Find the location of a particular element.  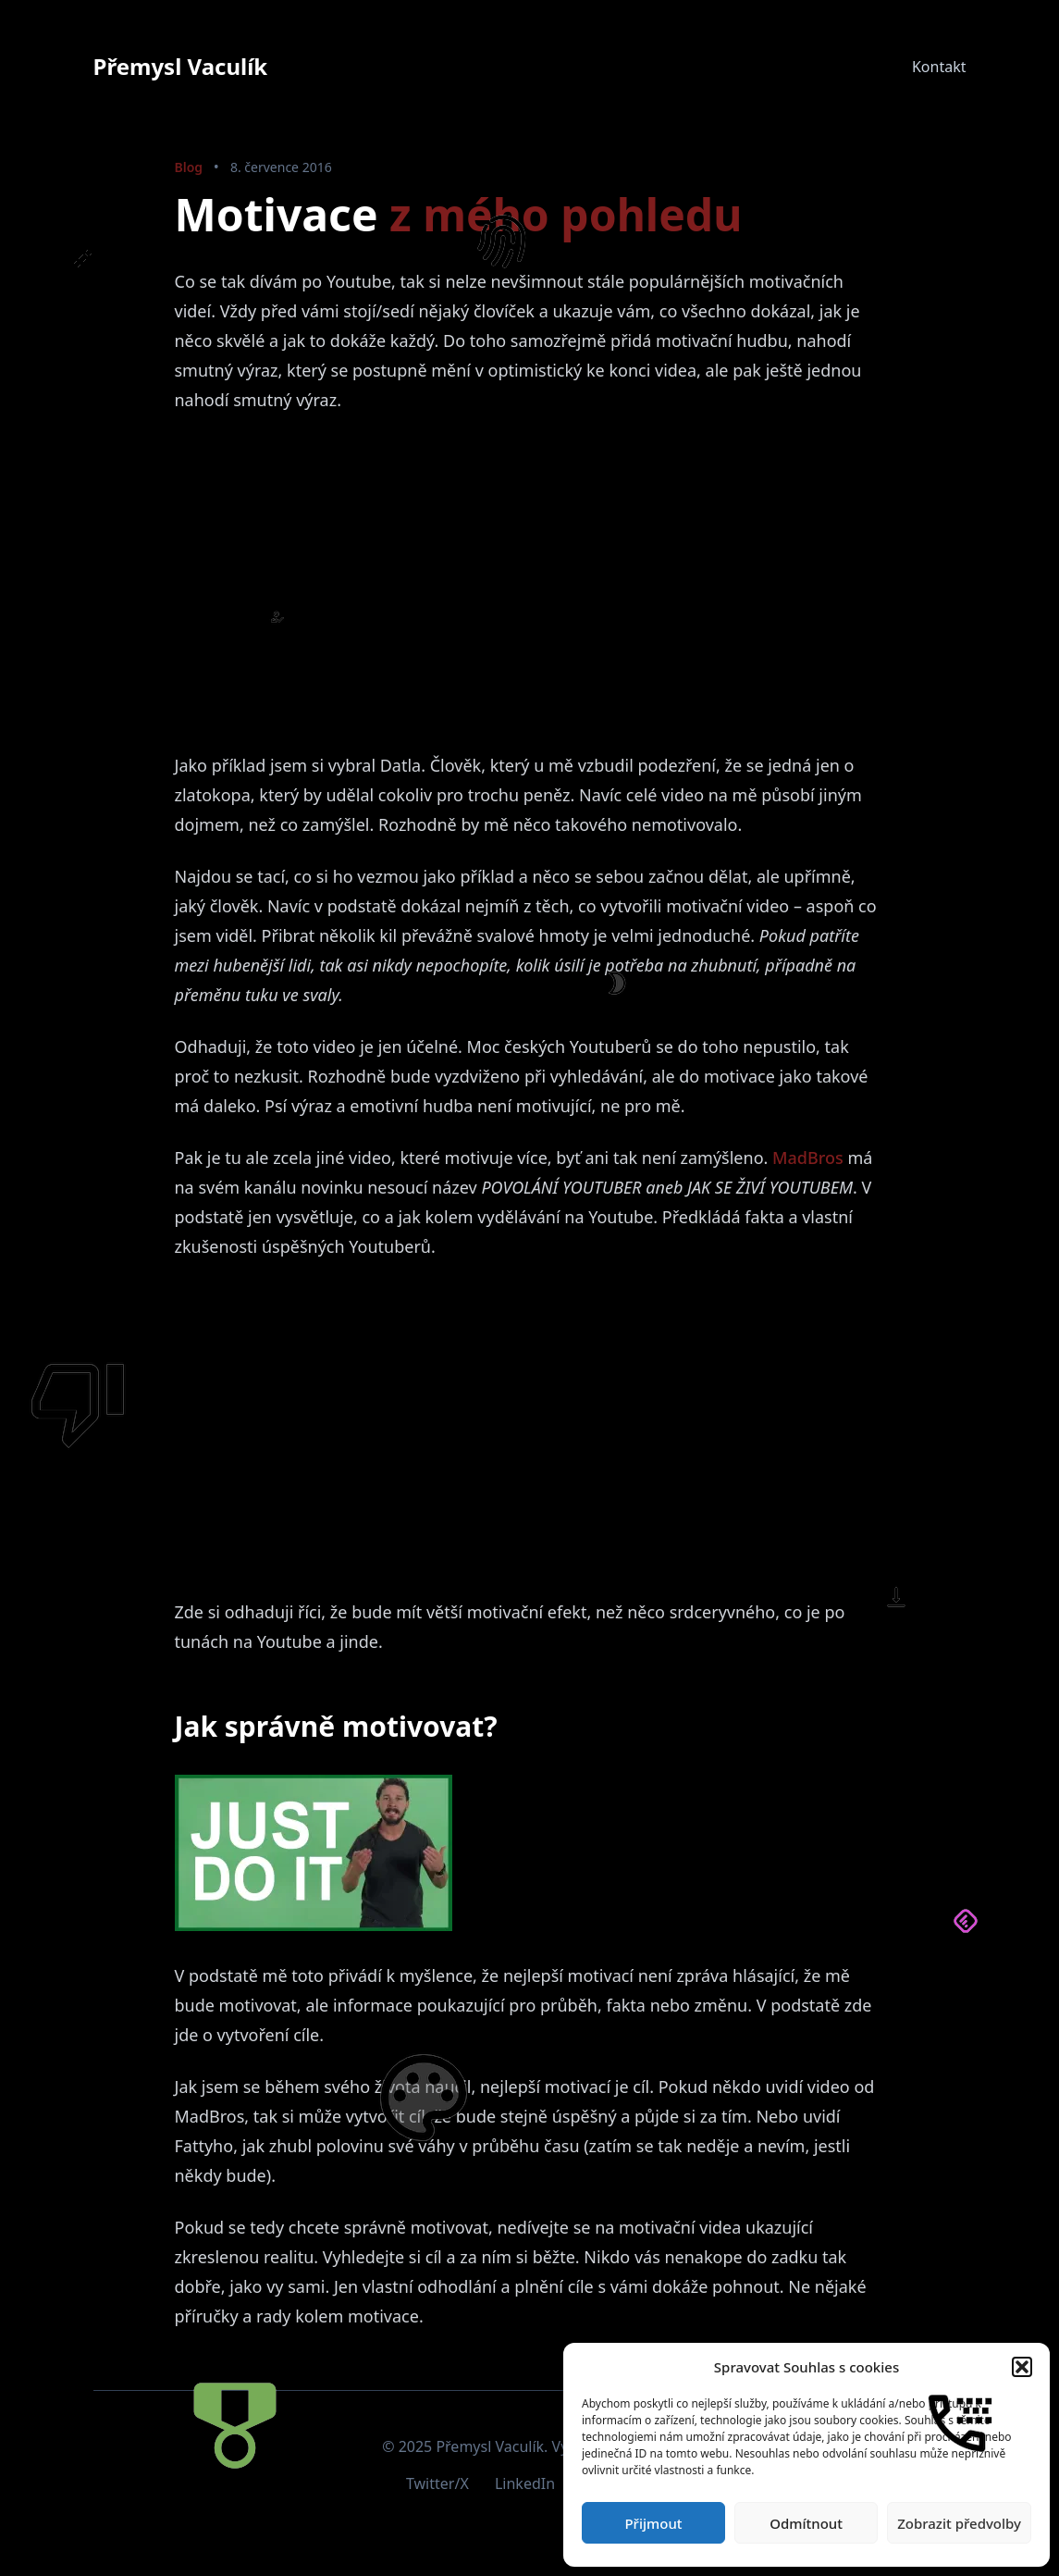

align content to the bottom edge is located at coordinates (896, 1597).